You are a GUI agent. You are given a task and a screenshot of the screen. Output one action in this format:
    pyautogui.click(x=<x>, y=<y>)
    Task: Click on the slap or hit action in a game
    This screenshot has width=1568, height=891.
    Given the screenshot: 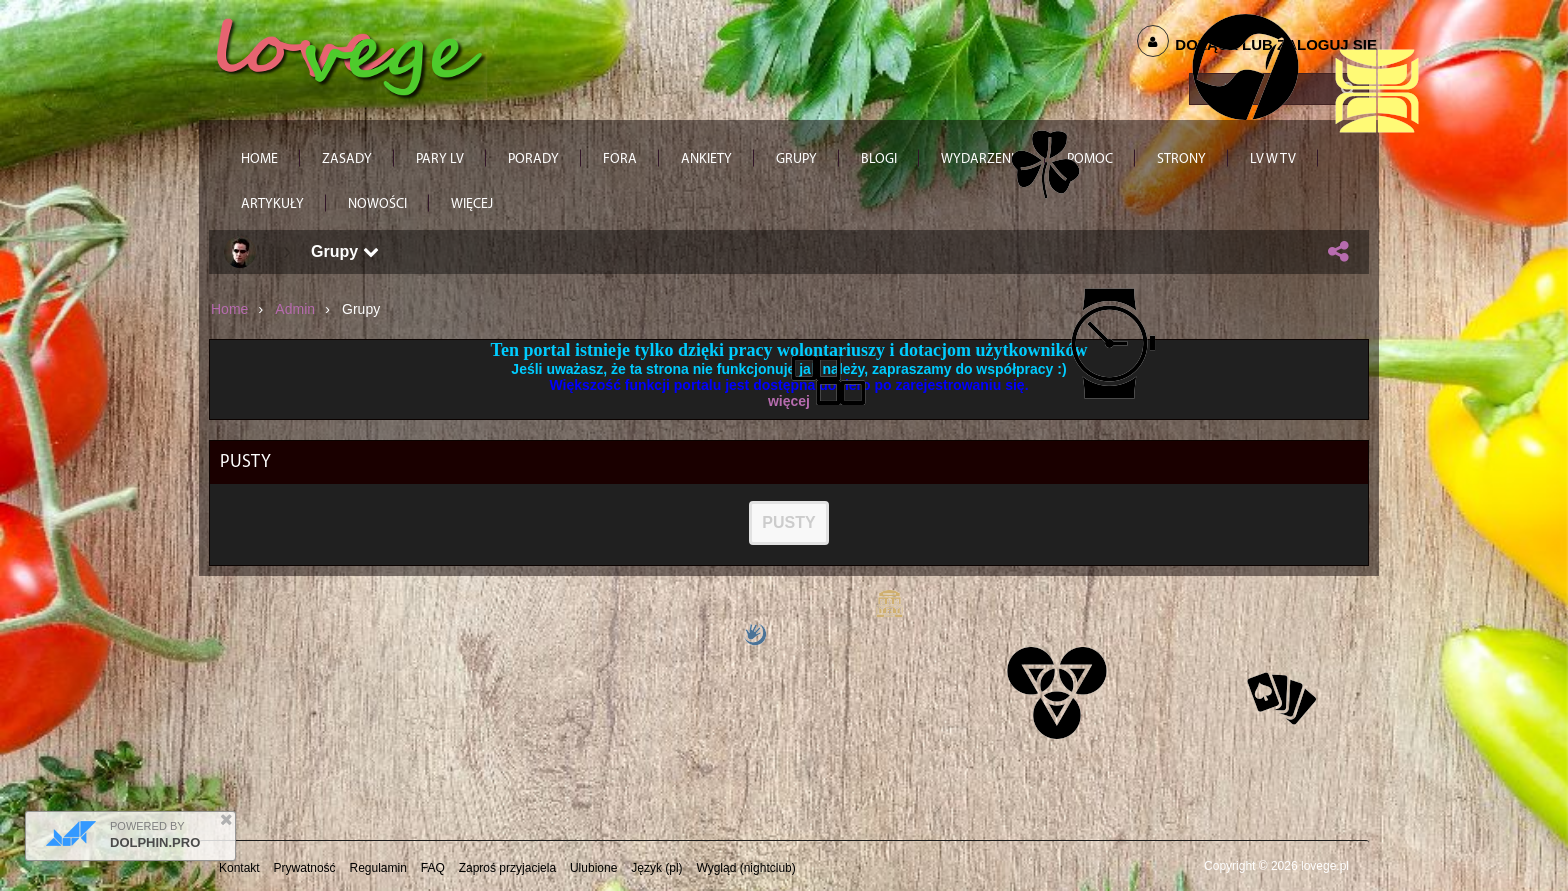 What is the action you would take?
    pyautogui.click(x=755, y=634)
    